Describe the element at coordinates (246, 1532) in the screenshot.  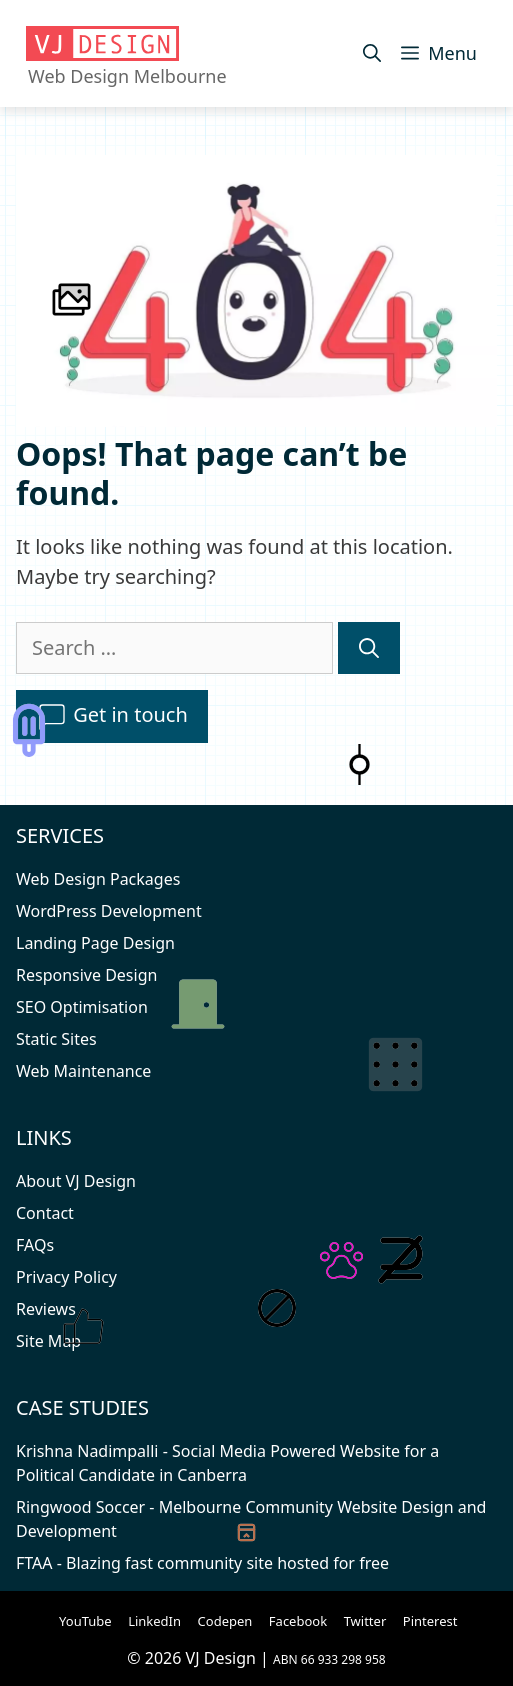
I see `collapse the navigation bar` at that location.